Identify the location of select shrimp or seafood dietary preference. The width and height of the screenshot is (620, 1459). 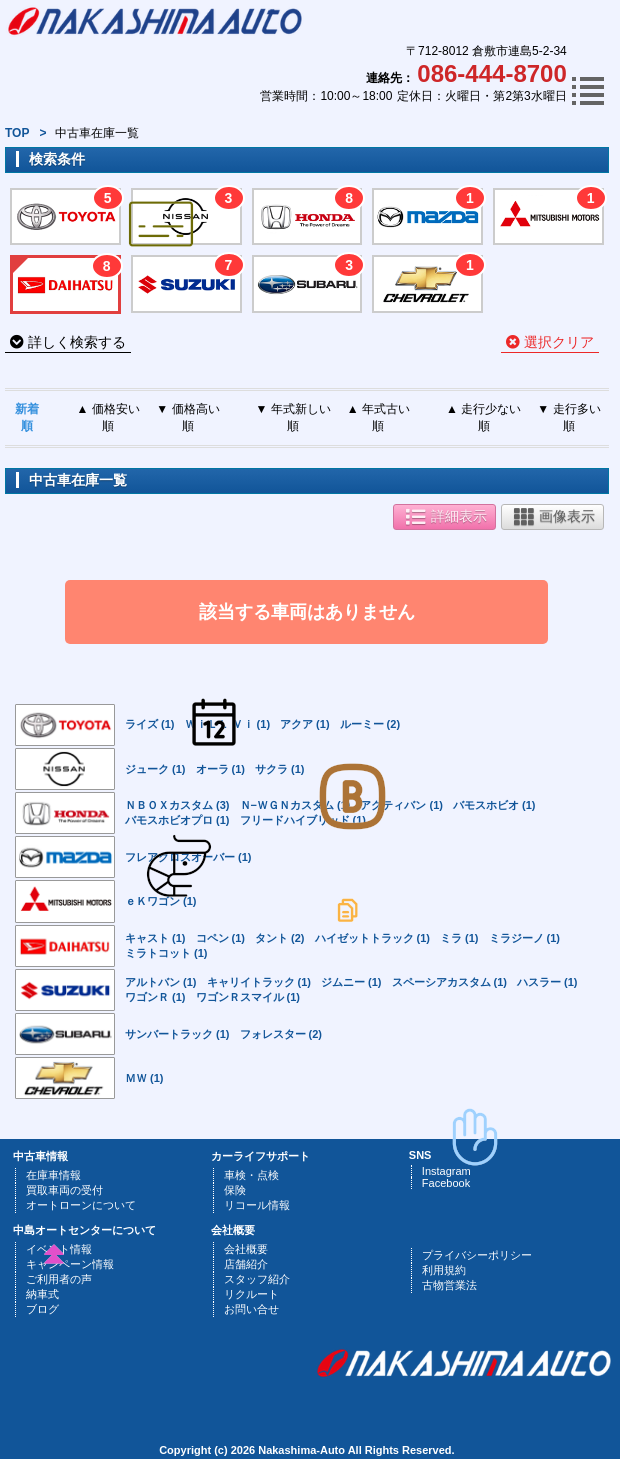
(179, 867).